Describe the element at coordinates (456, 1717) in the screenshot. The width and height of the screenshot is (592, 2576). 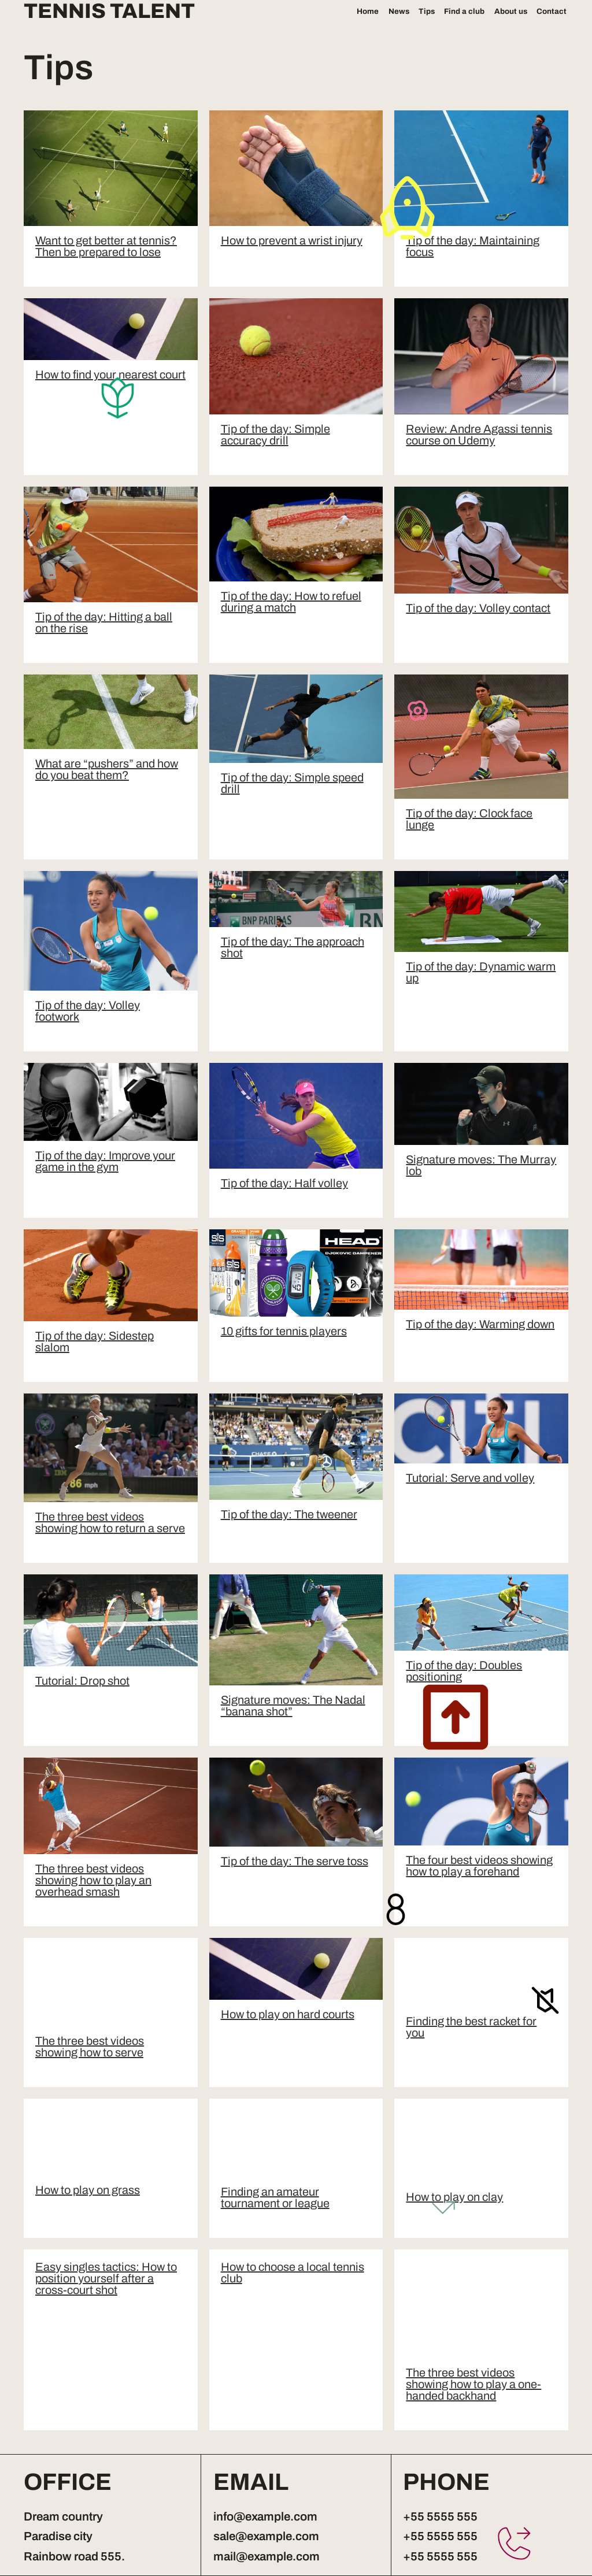
I see `upload a file or document` at that location.